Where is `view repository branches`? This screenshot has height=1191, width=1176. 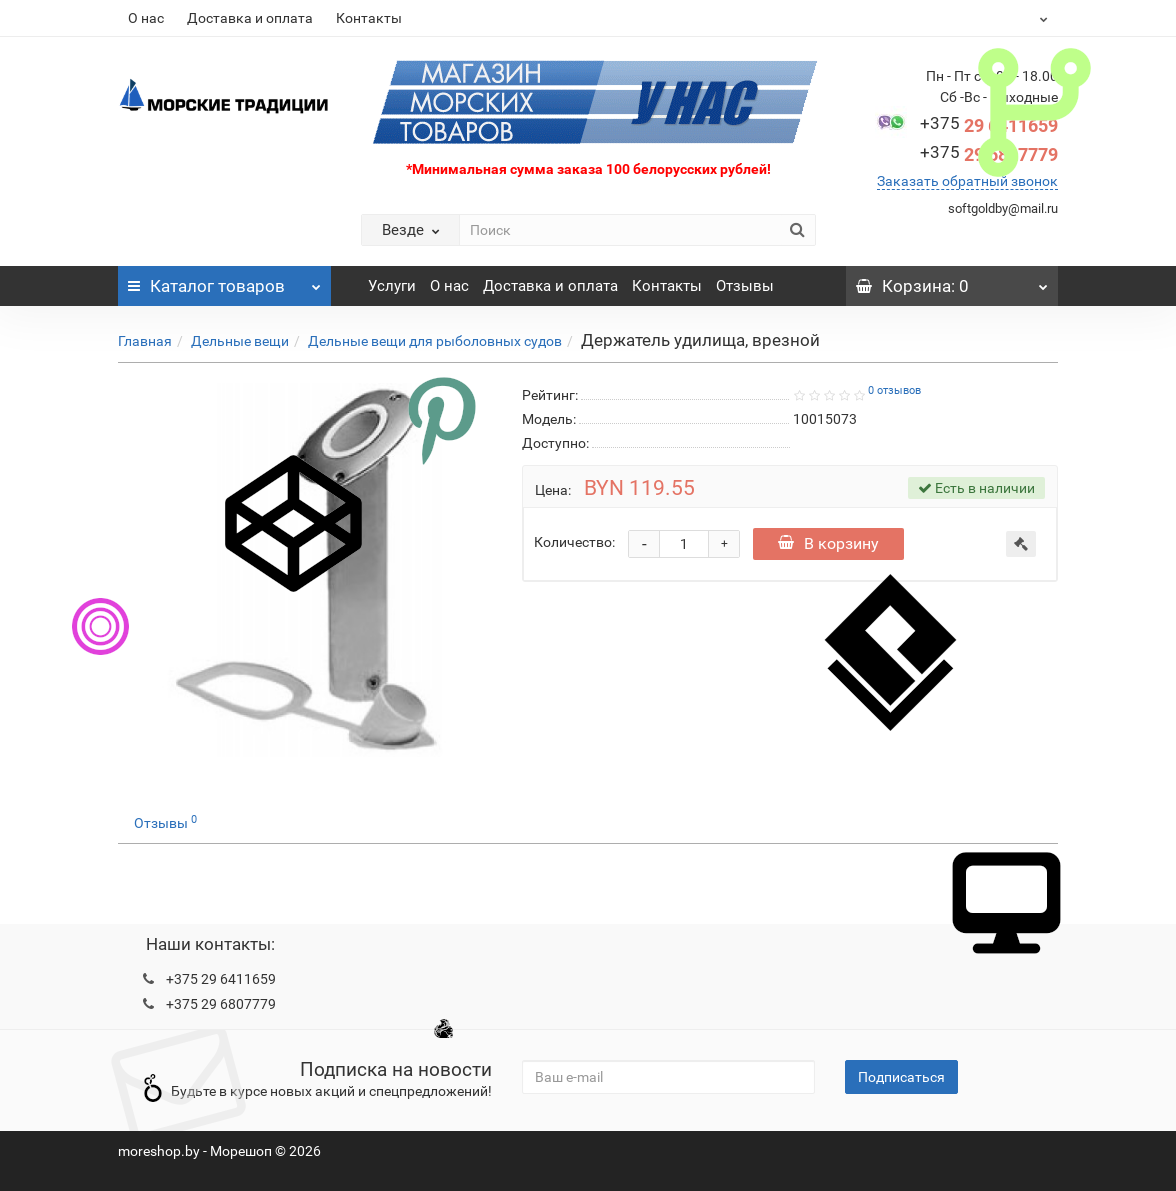
view repository branches is located at coordinates (1034, 112).